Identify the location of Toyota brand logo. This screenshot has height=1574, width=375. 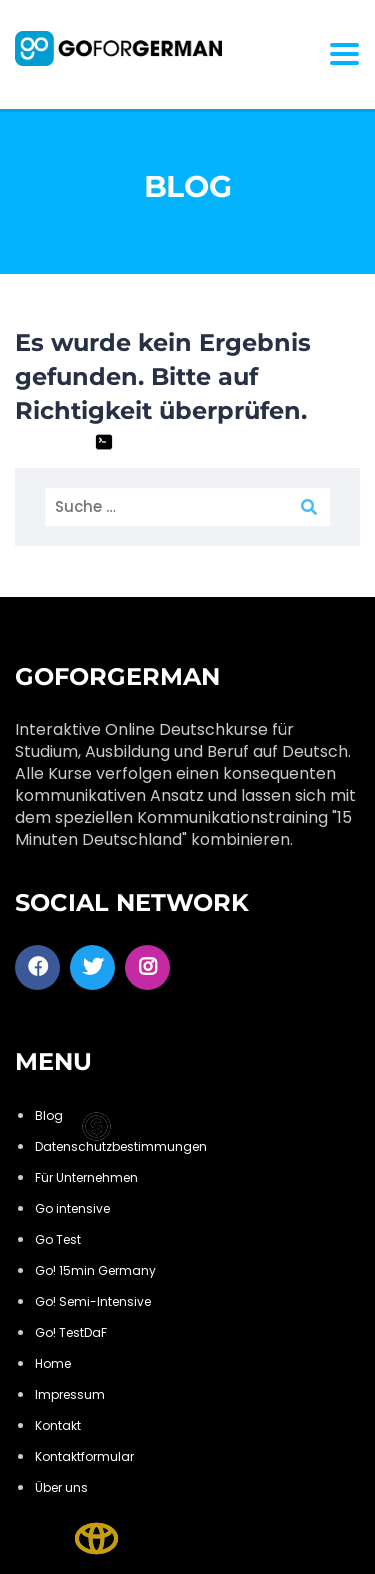
(96, 1538).